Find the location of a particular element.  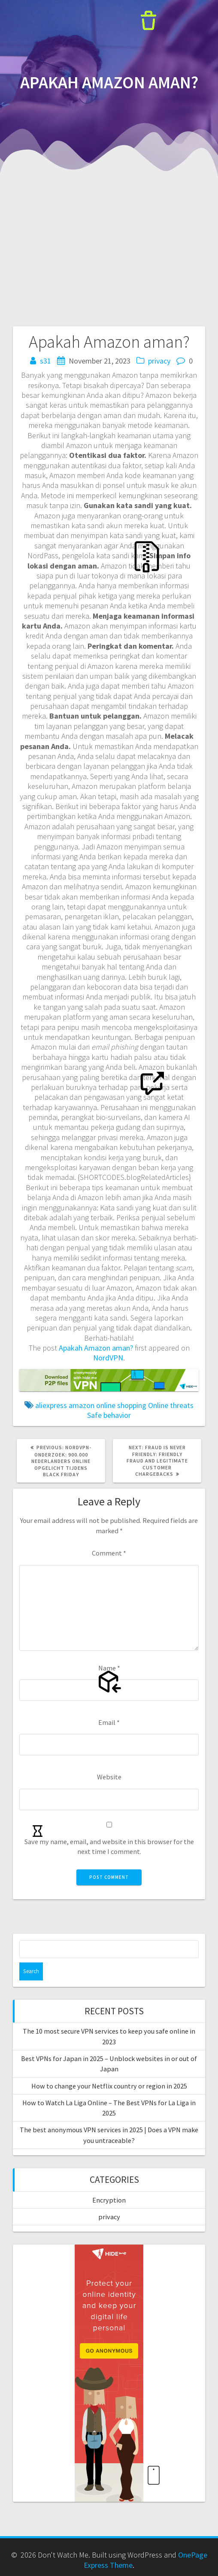

access device camera through mobile is located at coordinates (154, 2475).